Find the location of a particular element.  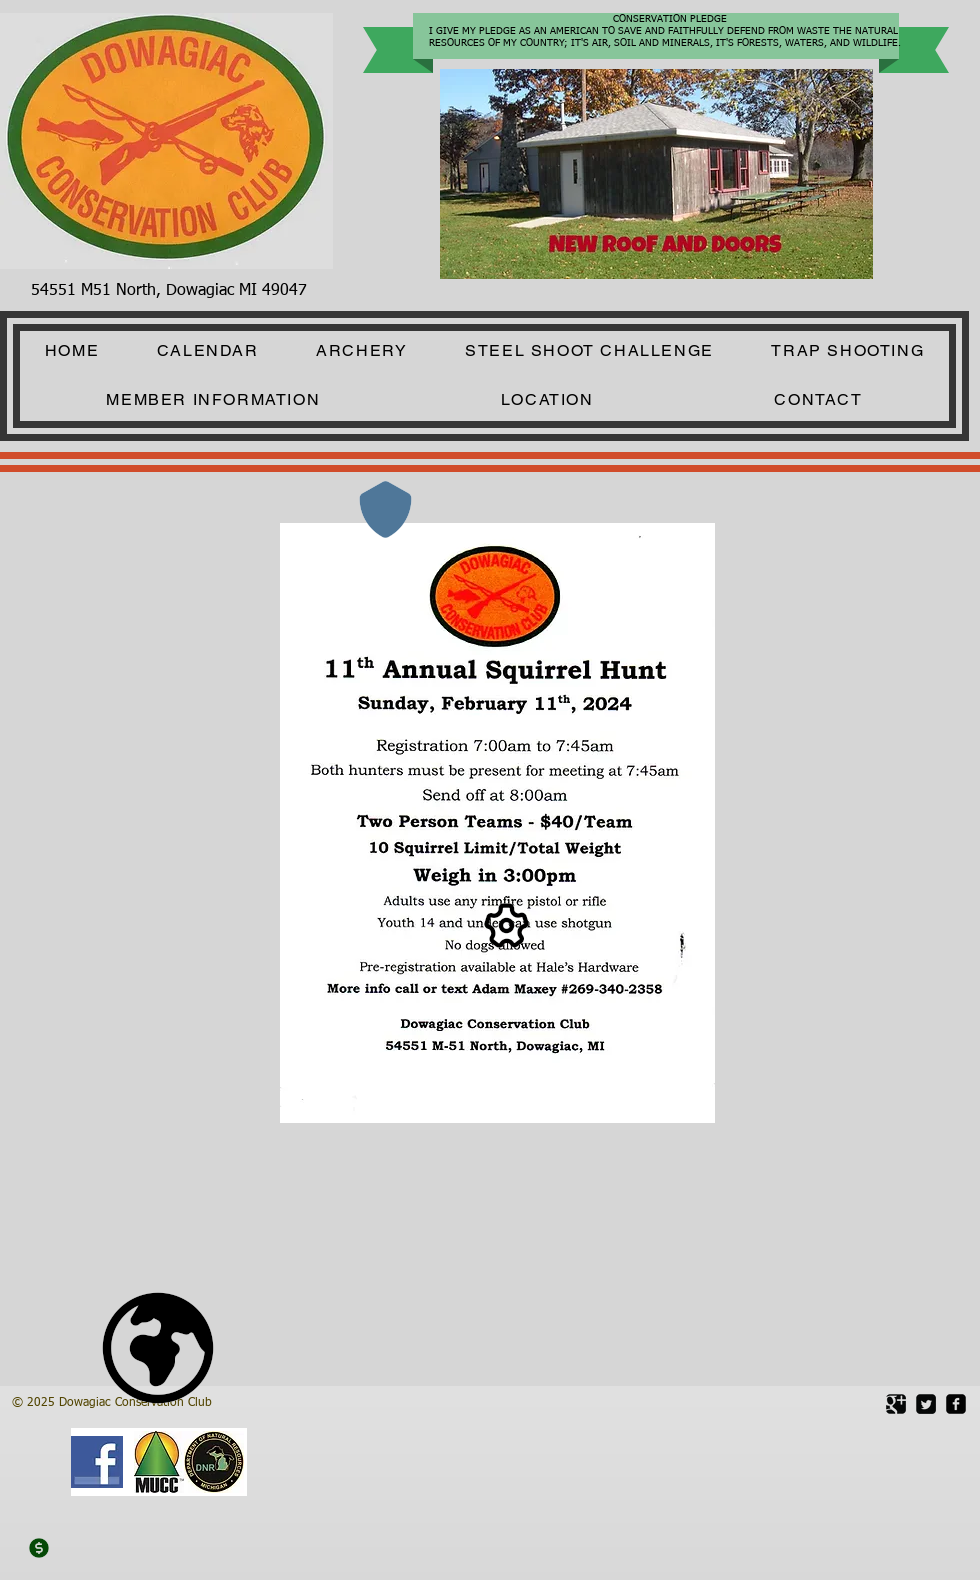

access security settings is located at coordinates (385, 509).